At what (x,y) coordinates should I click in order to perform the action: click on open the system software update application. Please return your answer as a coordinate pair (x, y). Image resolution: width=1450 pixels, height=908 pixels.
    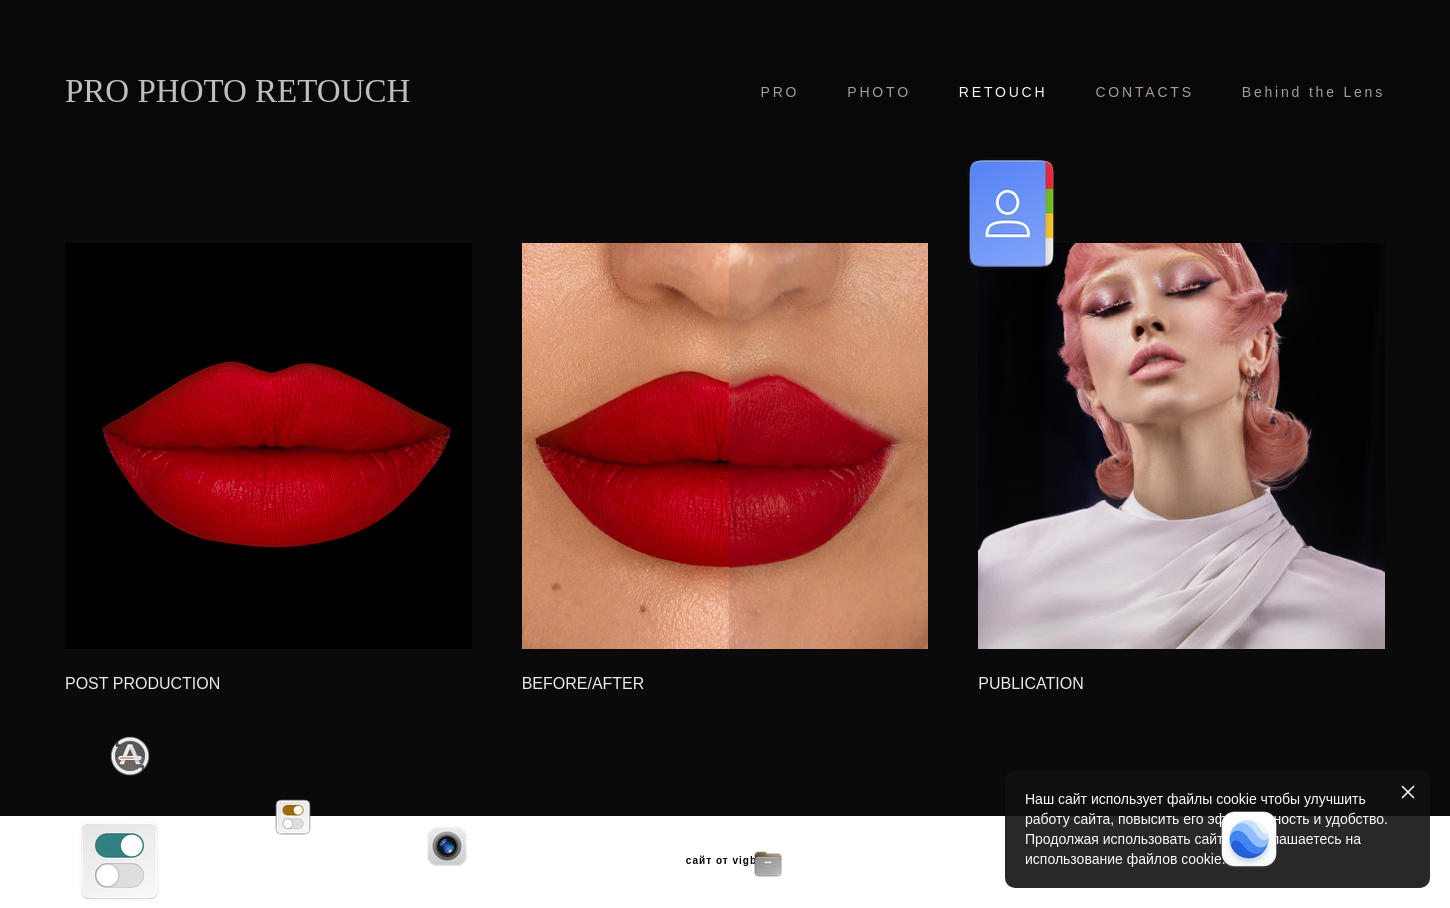
    Looking at the image, I should click on (130, 756).